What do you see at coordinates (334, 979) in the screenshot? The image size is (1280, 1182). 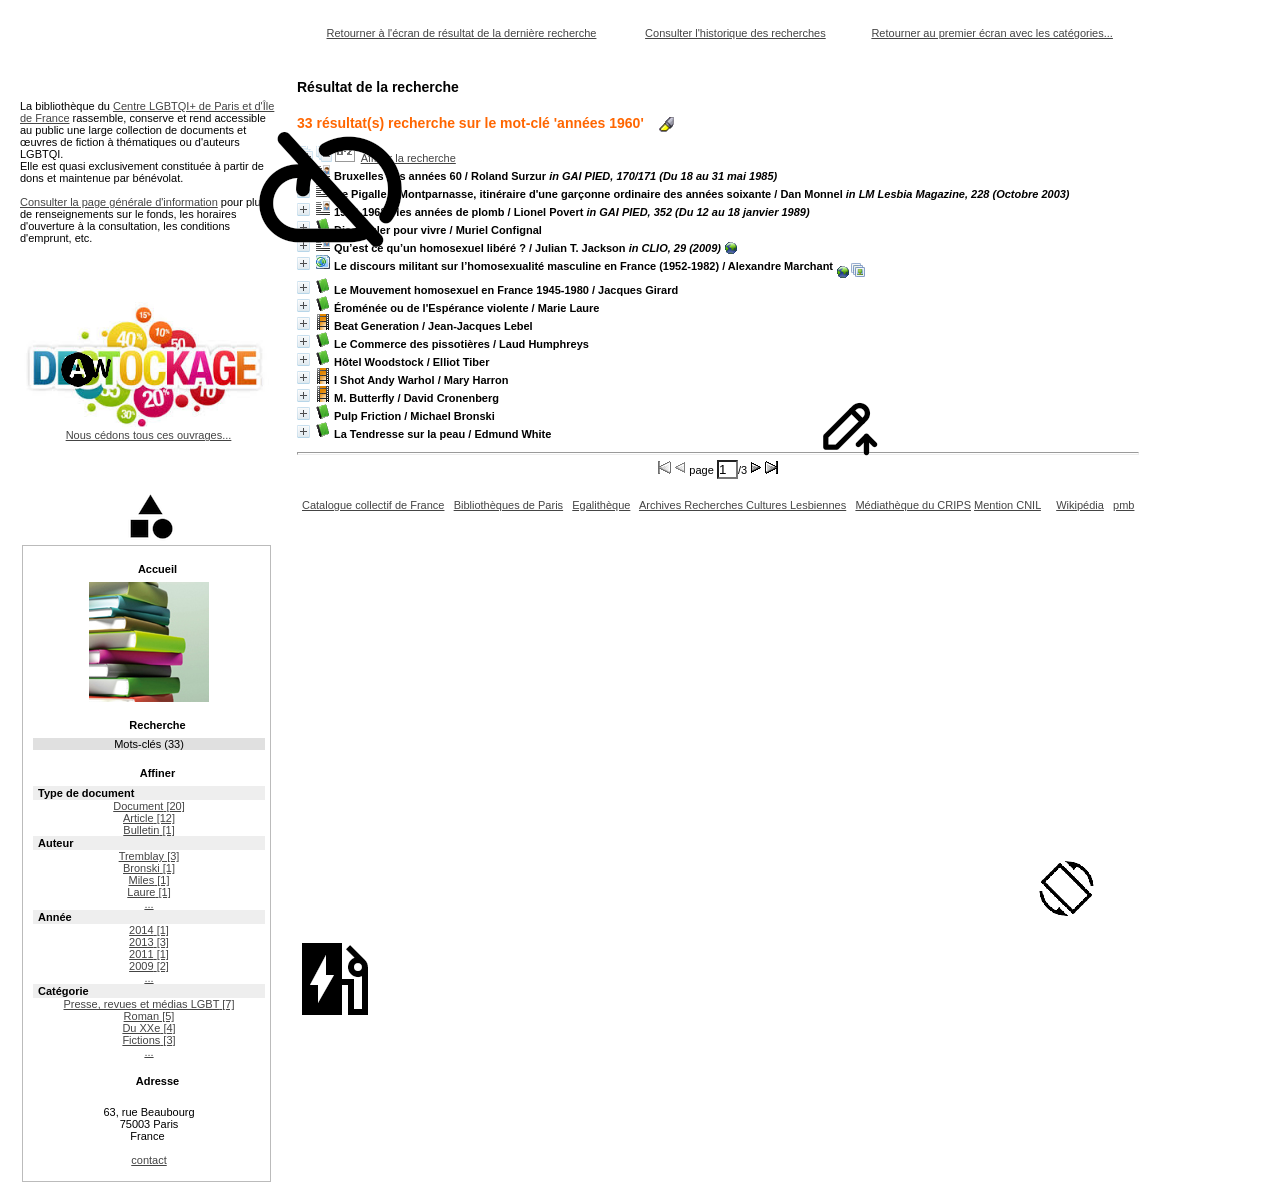 I see `find nearby electric vehicle charging stations` at bounding box center [334, 979].